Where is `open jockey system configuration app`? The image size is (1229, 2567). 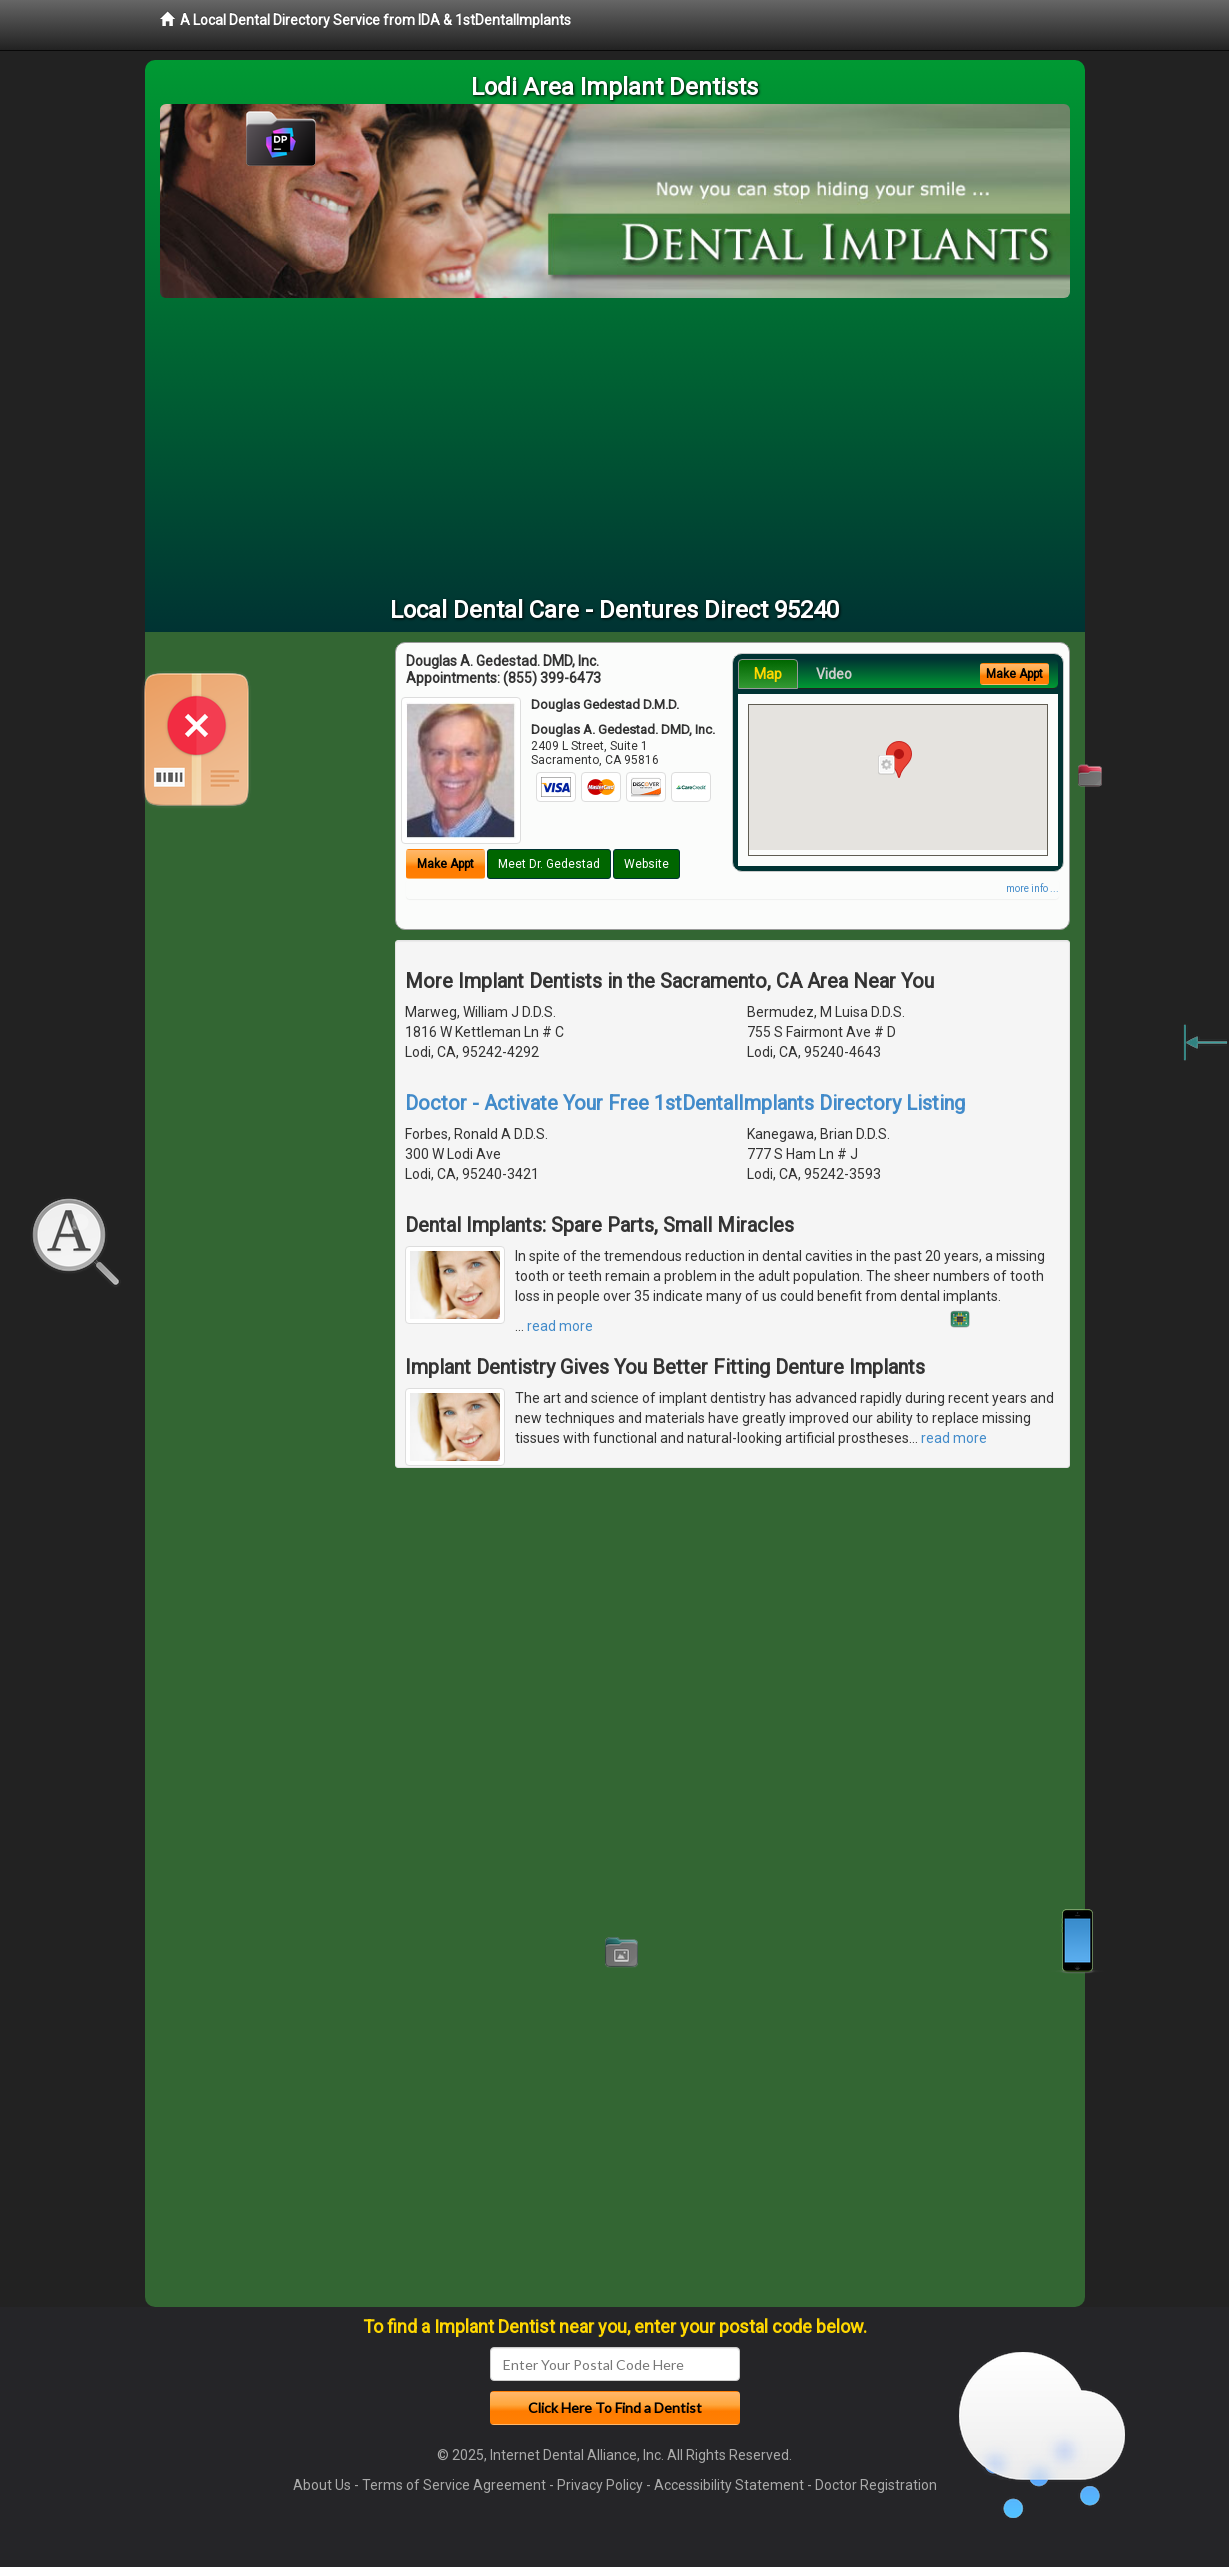
open jockey system configuration app is located at coordinates (960, 1319).